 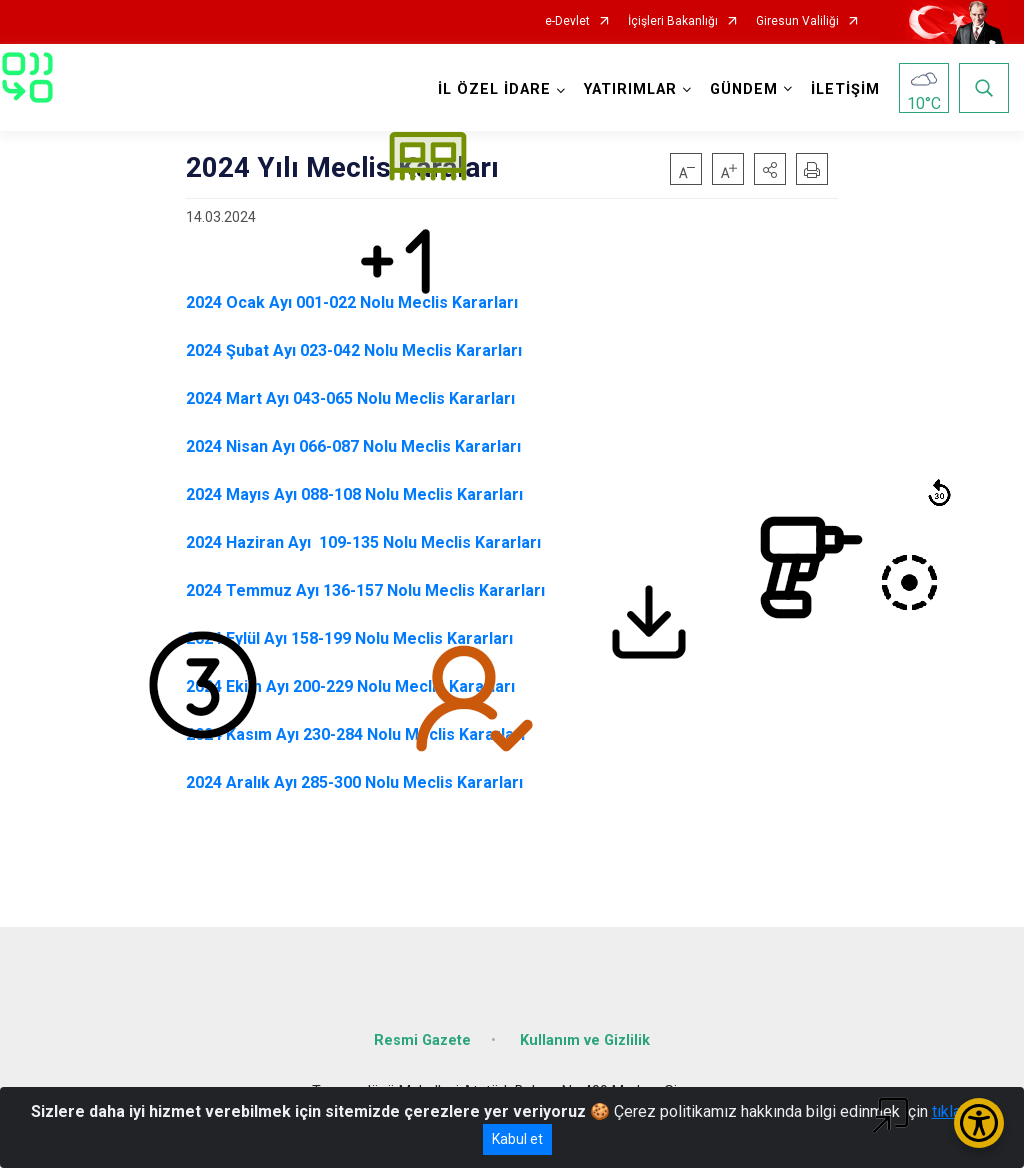 I want to click on view system memory or RAM usage, so click(x=428, y=155).